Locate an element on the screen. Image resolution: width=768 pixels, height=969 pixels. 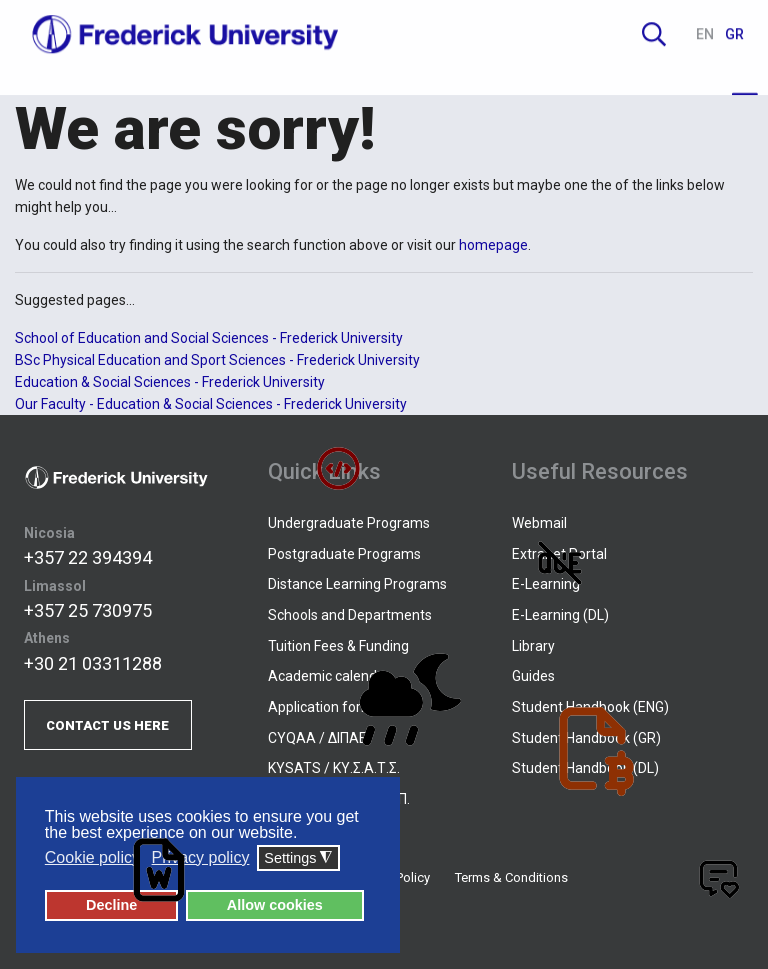
disable HTTP request queue is located at coordinates (560, 563).